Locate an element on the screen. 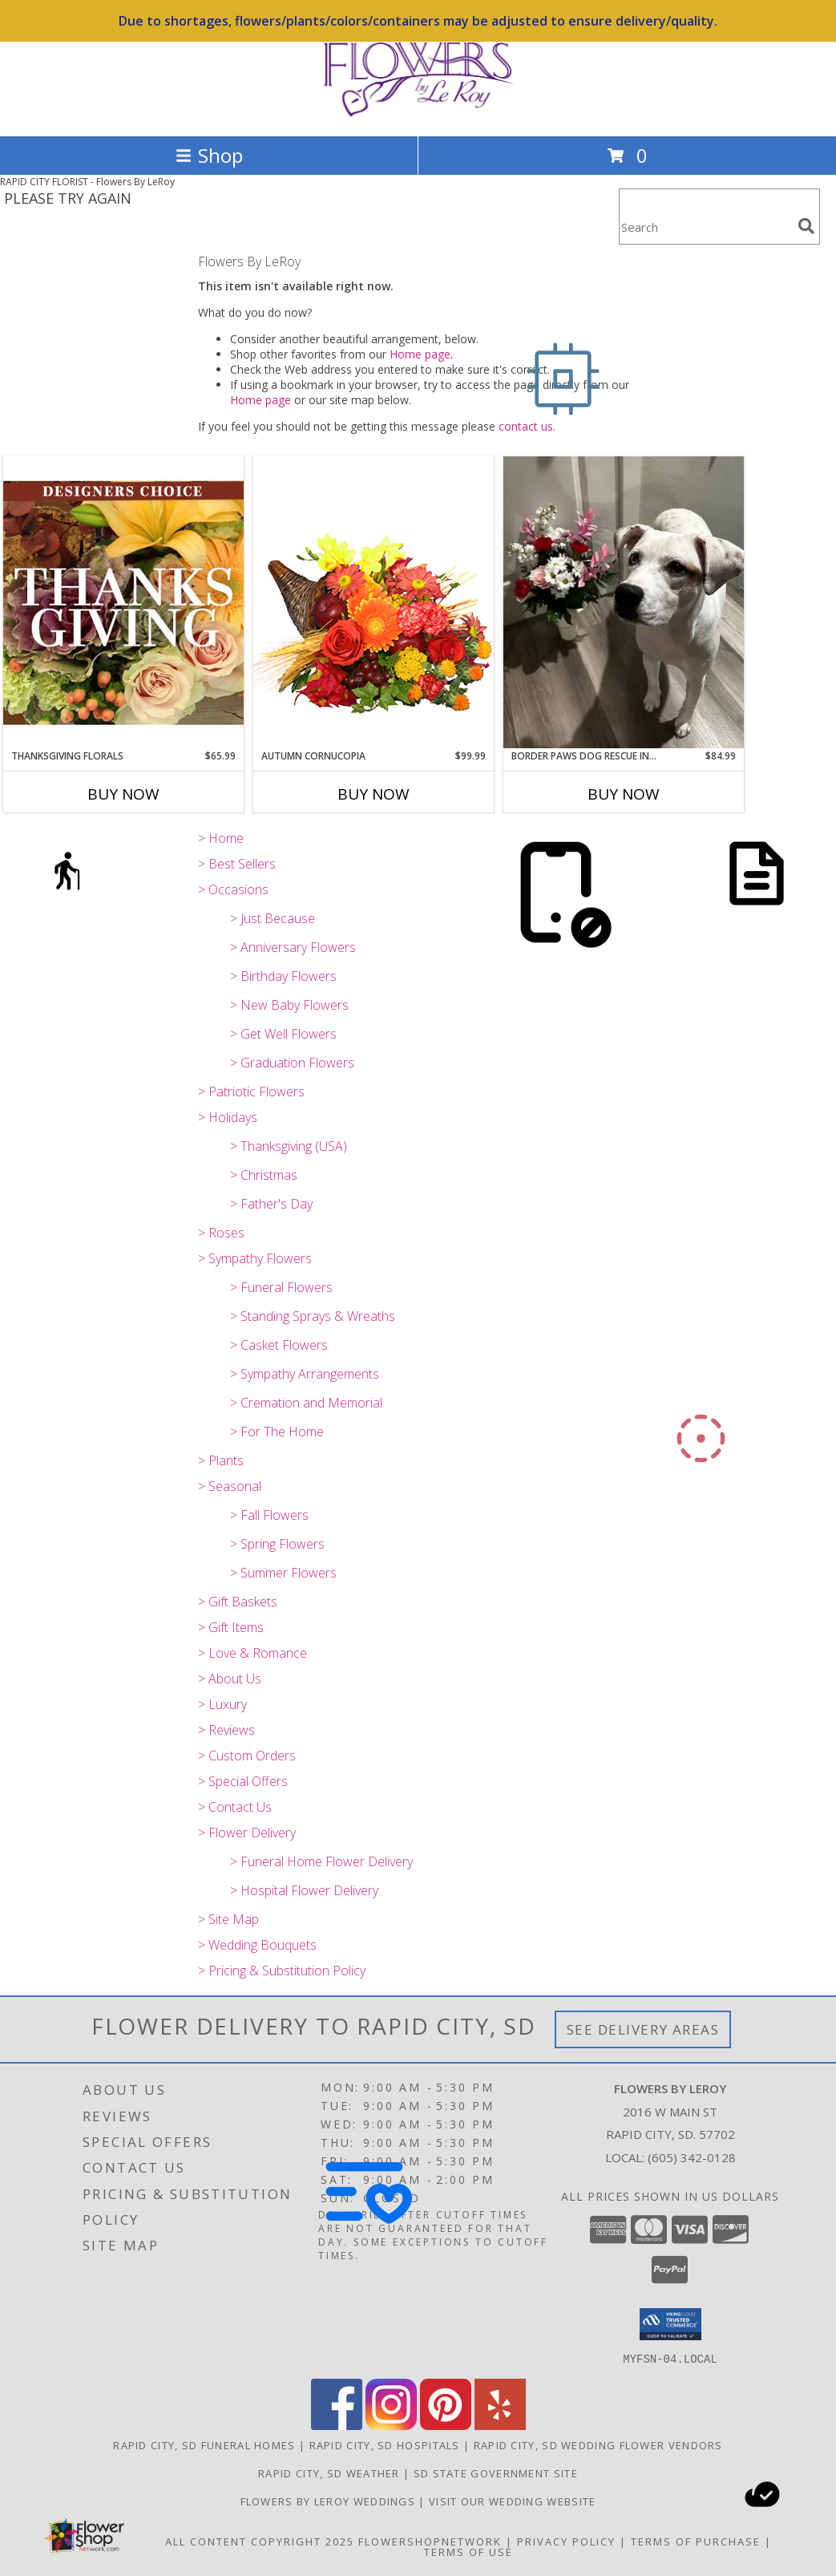 Image resolution: width=836 pixels, height=2576 pixels. file successfully uploaded to cloud storage is located at coordinates (762, 2494).